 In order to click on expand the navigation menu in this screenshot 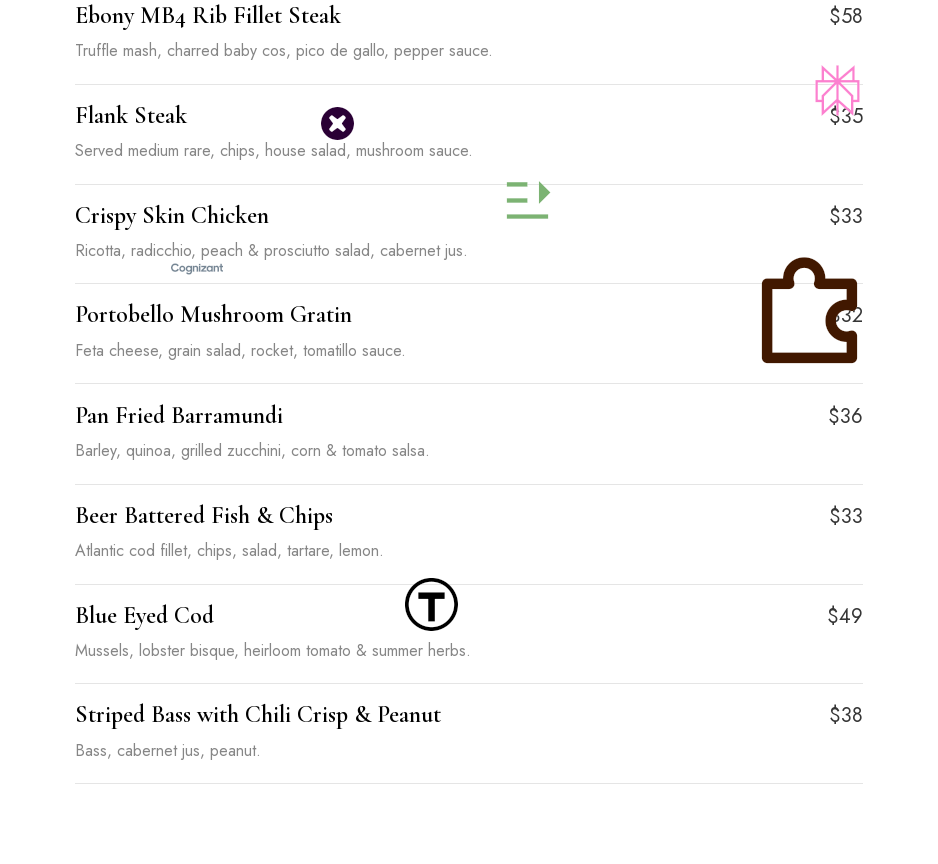, I will do `click(527, 200)`.